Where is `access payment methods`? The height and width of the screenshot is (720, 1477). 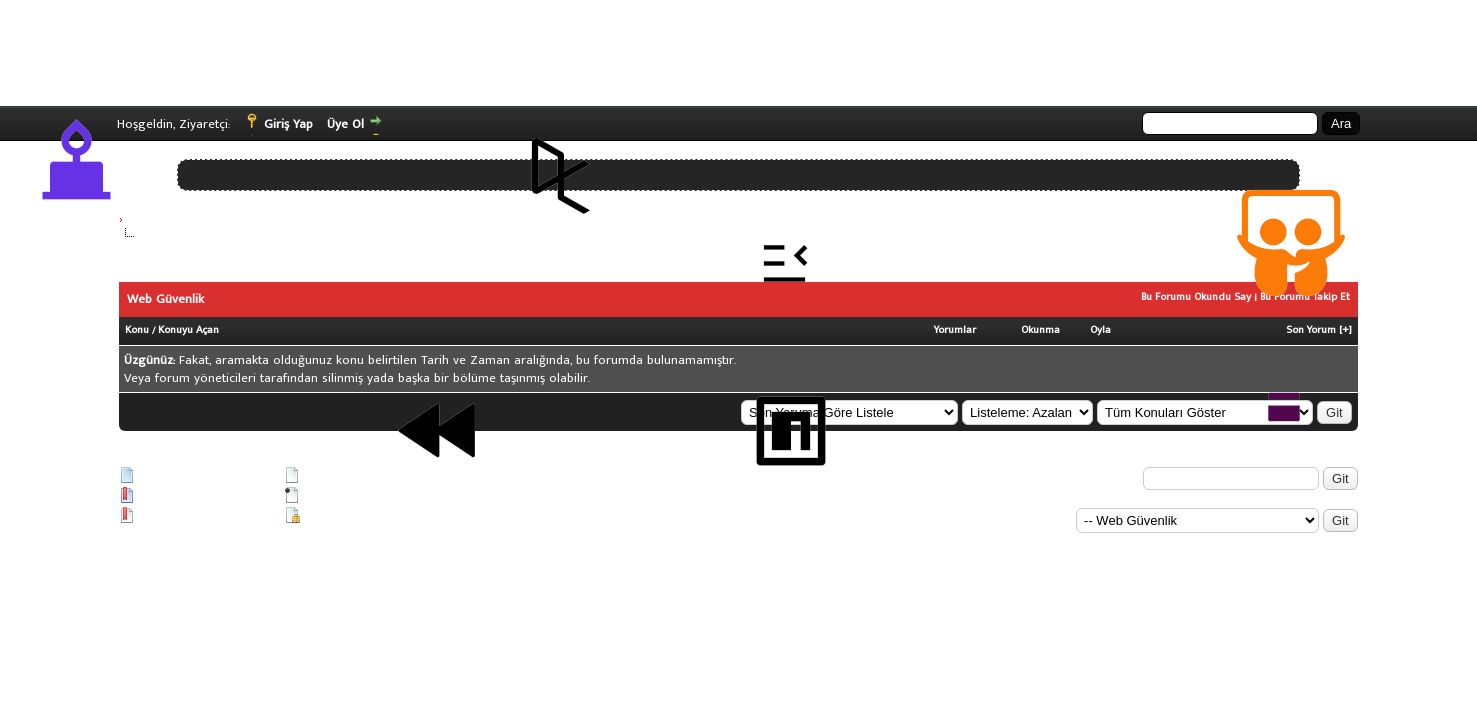 access payment methods is located at coordinates (1284, 407).